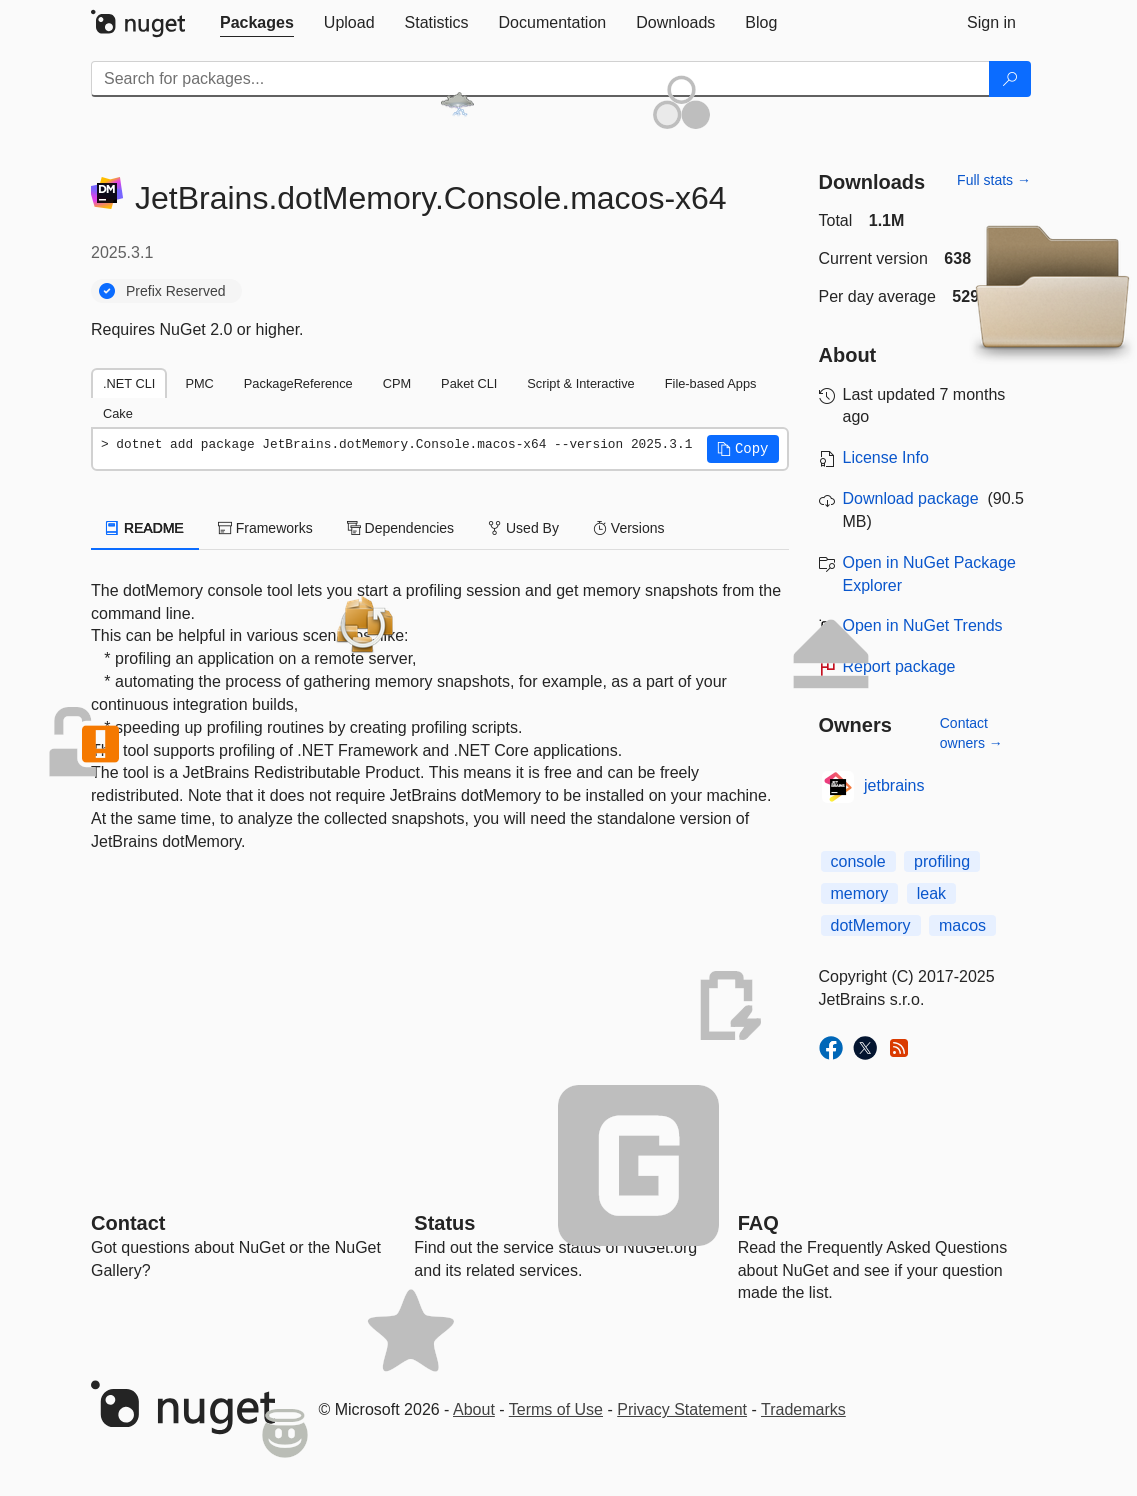 The height and width of the screenshot is (1496, 1137). What do you see at coordinates (363, 620) in the screenshot?
I see `check for available software updates` at bounding box center [363, 620].